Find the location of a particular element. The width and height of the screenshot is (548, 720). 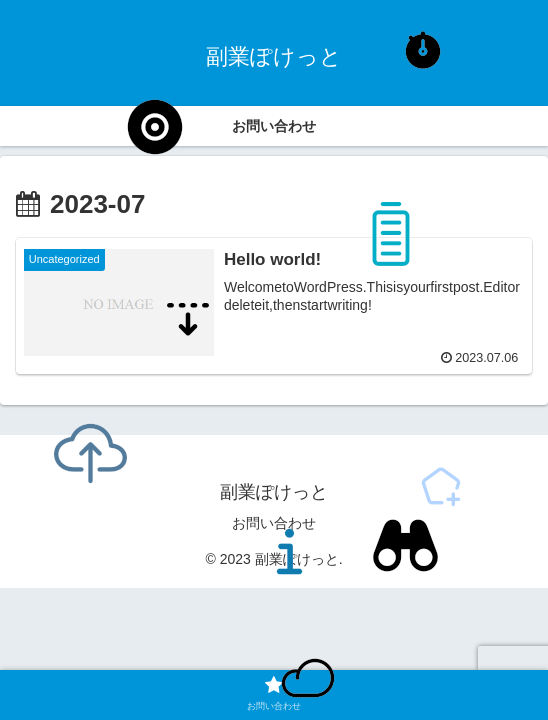

upload a file to cloud storage is located at coordinates (90, 453).